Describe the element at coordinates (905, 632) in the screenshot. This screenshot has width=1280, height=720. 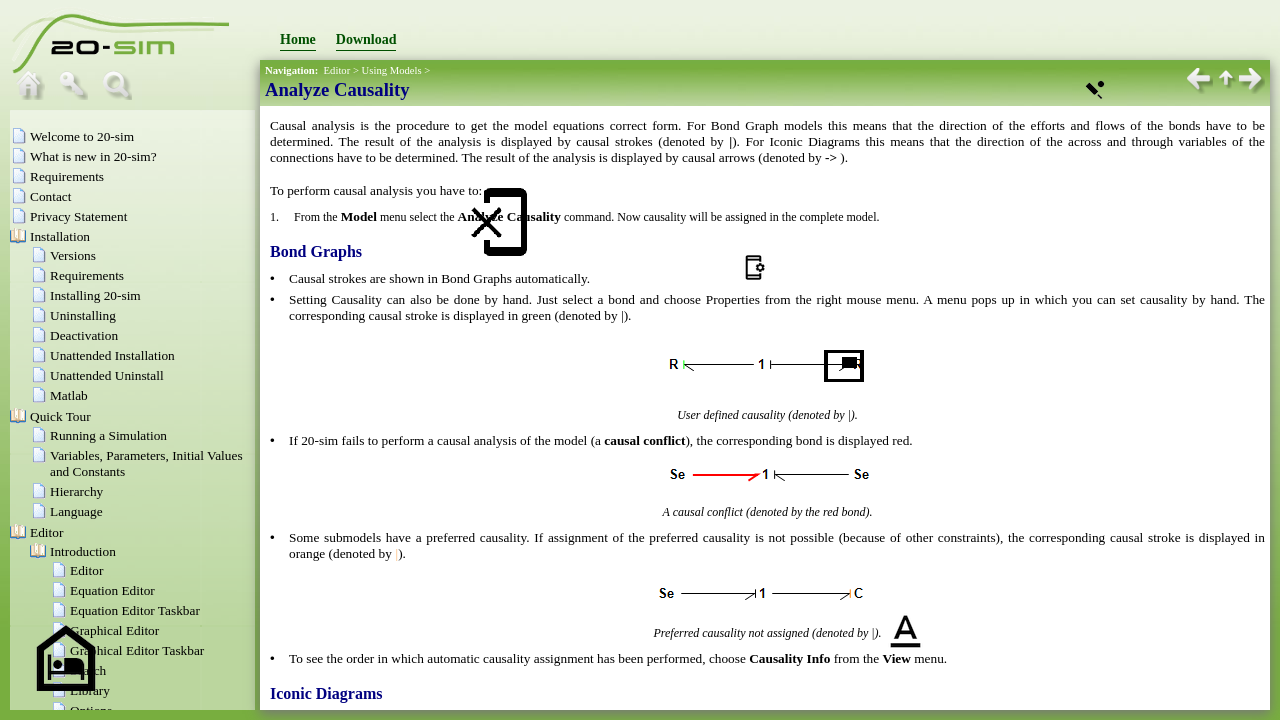
I see `format or style text` at that location.